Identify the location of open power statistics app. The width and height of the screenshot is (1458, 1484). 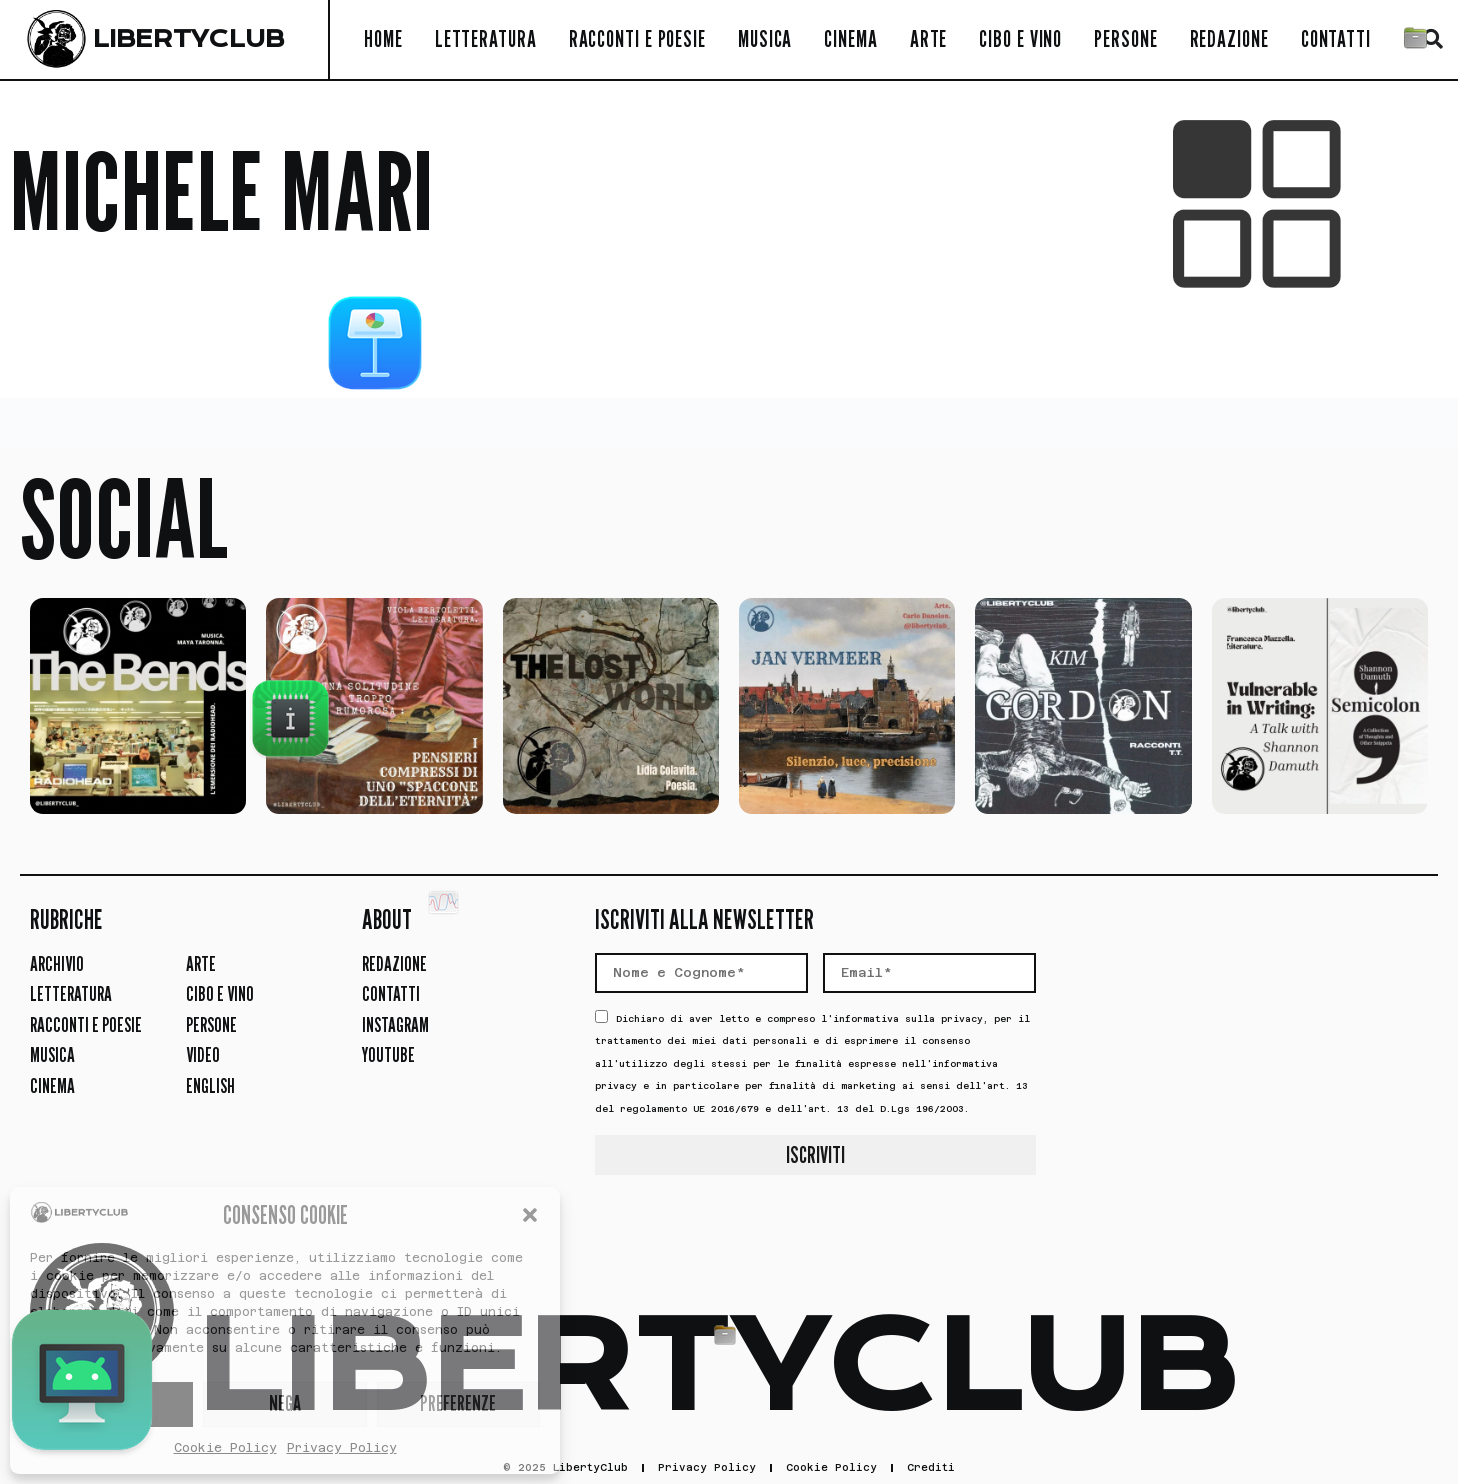
(443, 902).